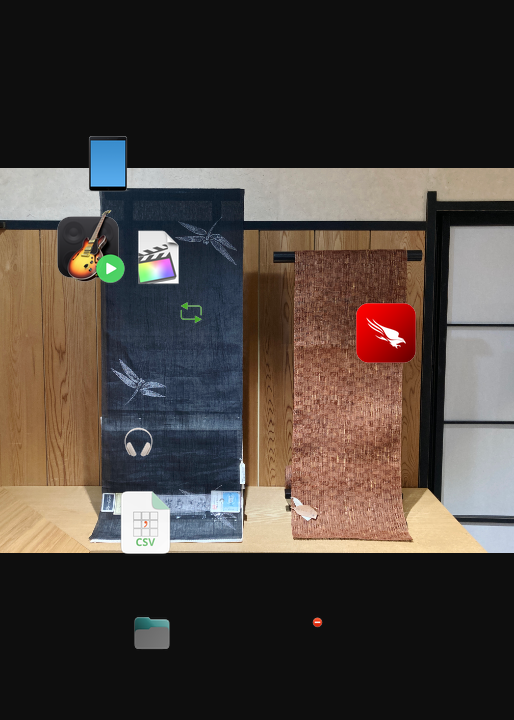 This screenshot has height=720, width=514. Describe the element at coordinates (191, 312) in the screenshot. I see `sync incoming and outgoing mail` at that location.